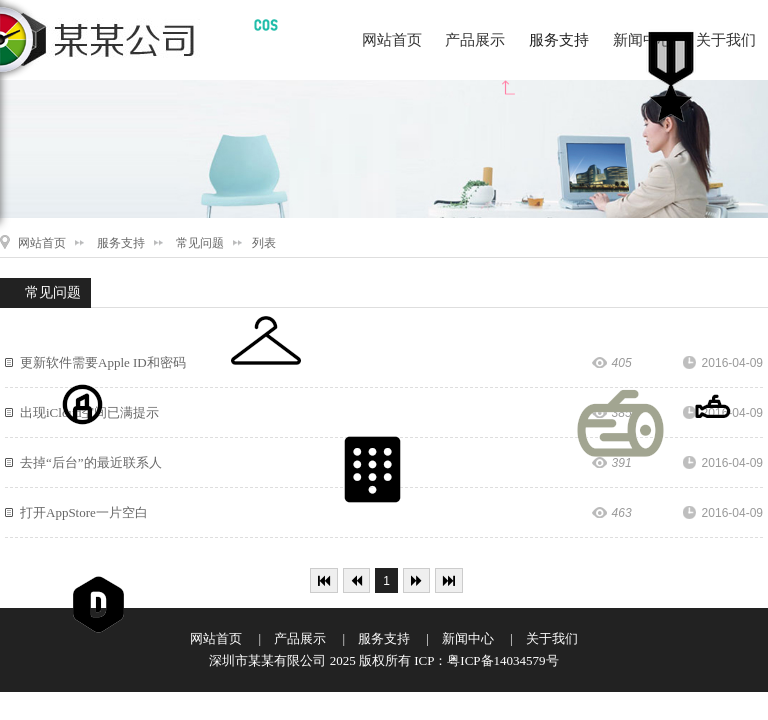 Image resolution: width=768 pixels, height=720 pixels. Describe the element at coordinates (98, 604) in the screenshot. I see `indicates a "D" grade or rating level` at that location.